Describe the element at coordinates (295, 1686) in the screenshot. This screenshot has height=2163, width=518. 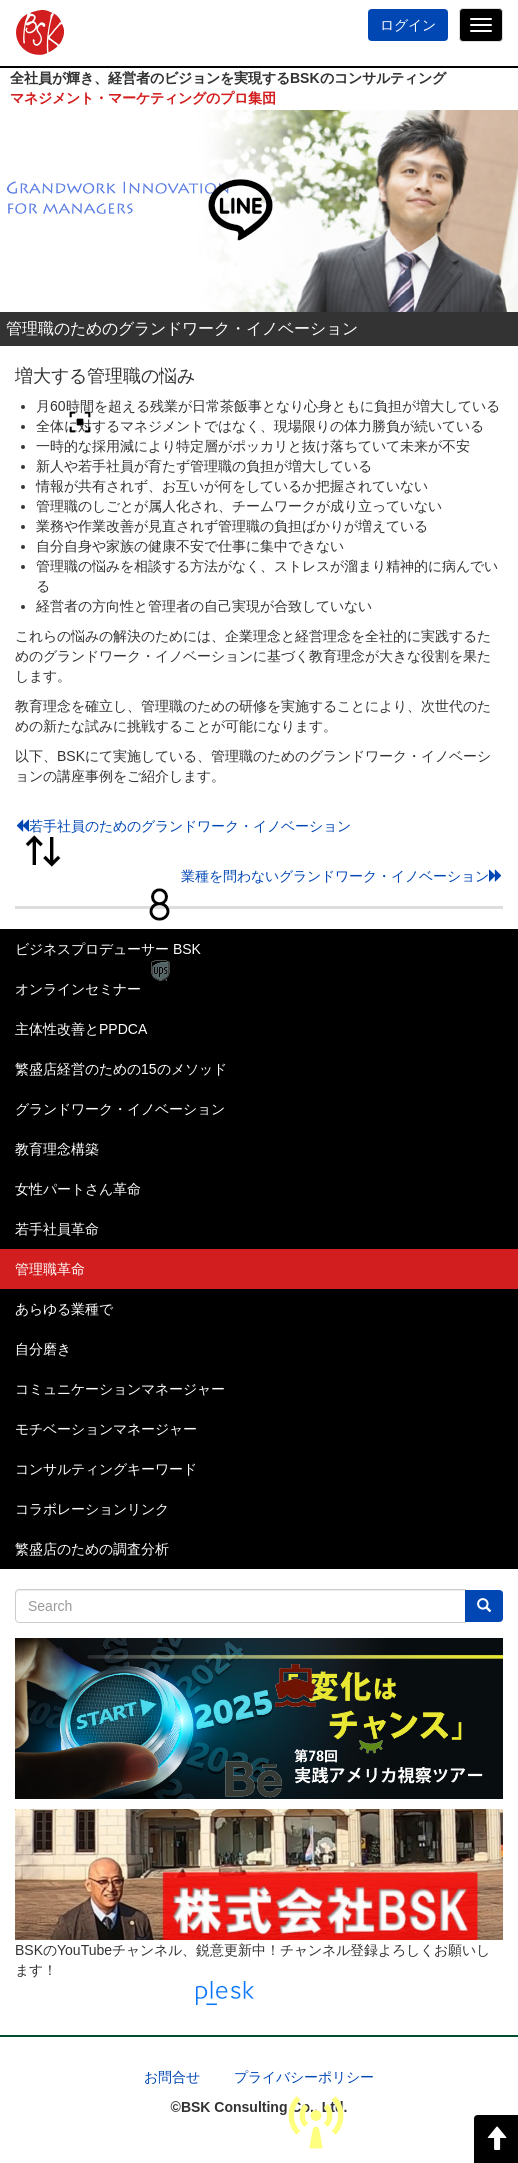
I see `view shipping or delivery status` at that location.